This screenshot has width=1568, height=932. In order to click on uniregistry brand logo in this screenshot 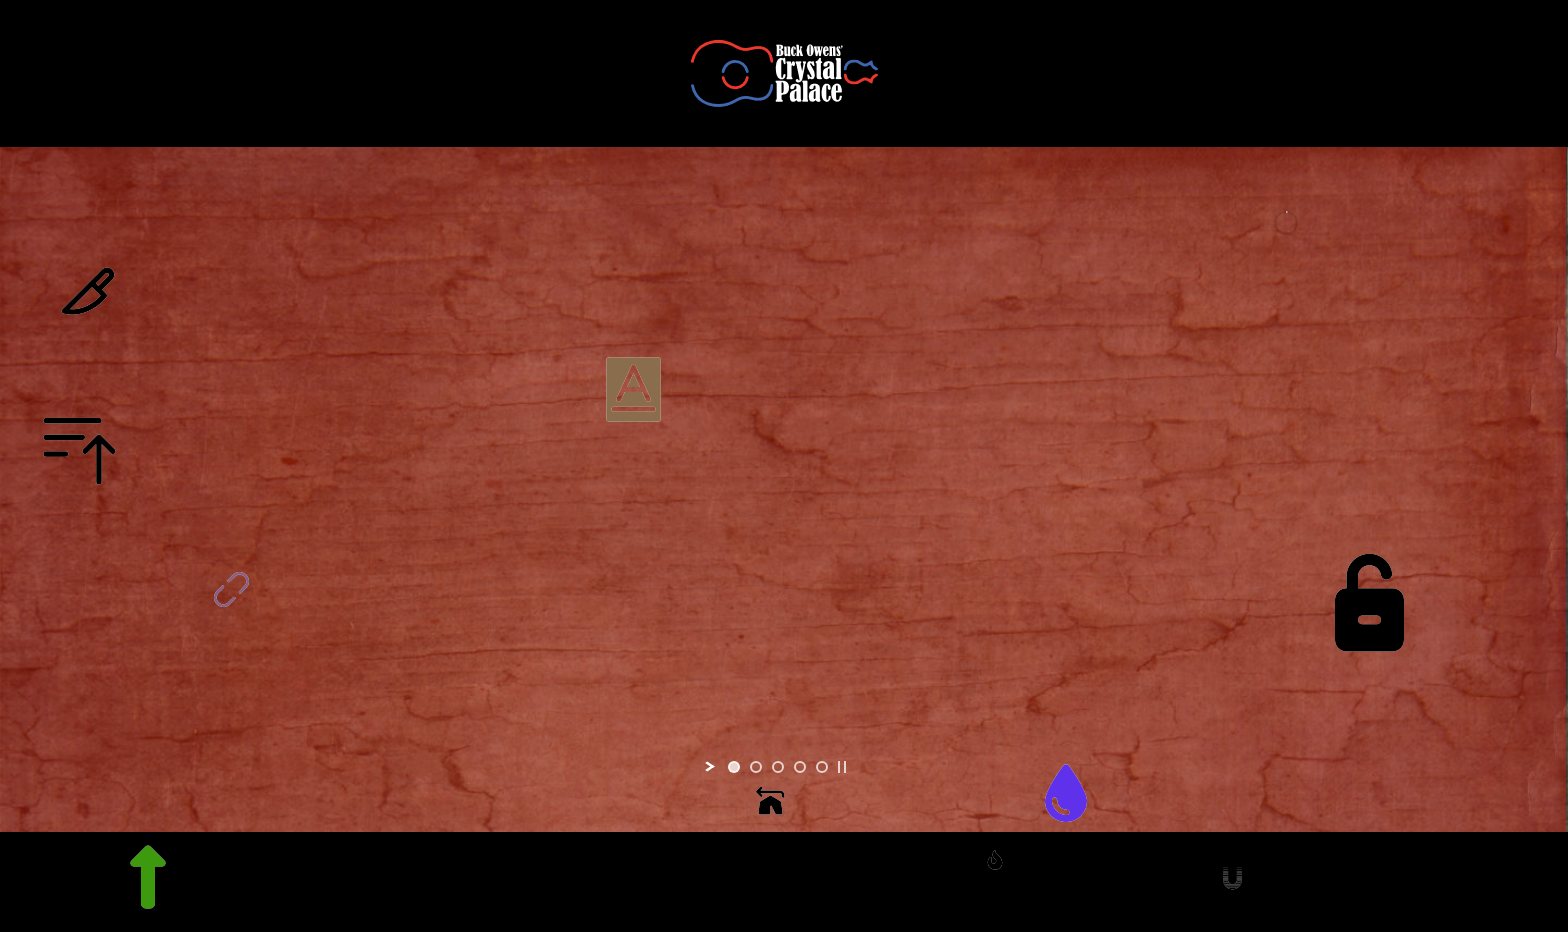, I will do `click(1232, 878)`.